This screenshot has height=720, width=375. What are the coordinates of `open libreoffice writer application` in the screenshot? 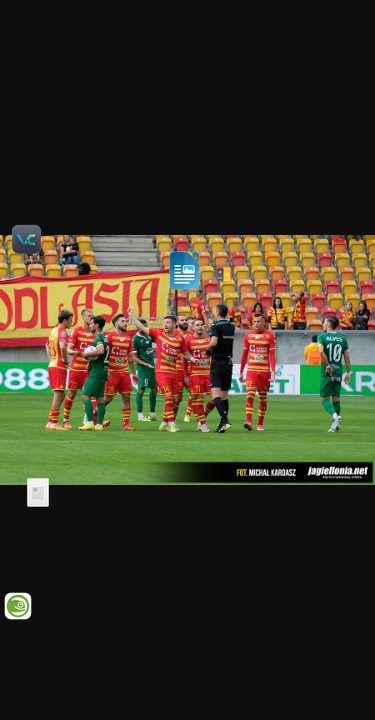 It's located at (184, 270).